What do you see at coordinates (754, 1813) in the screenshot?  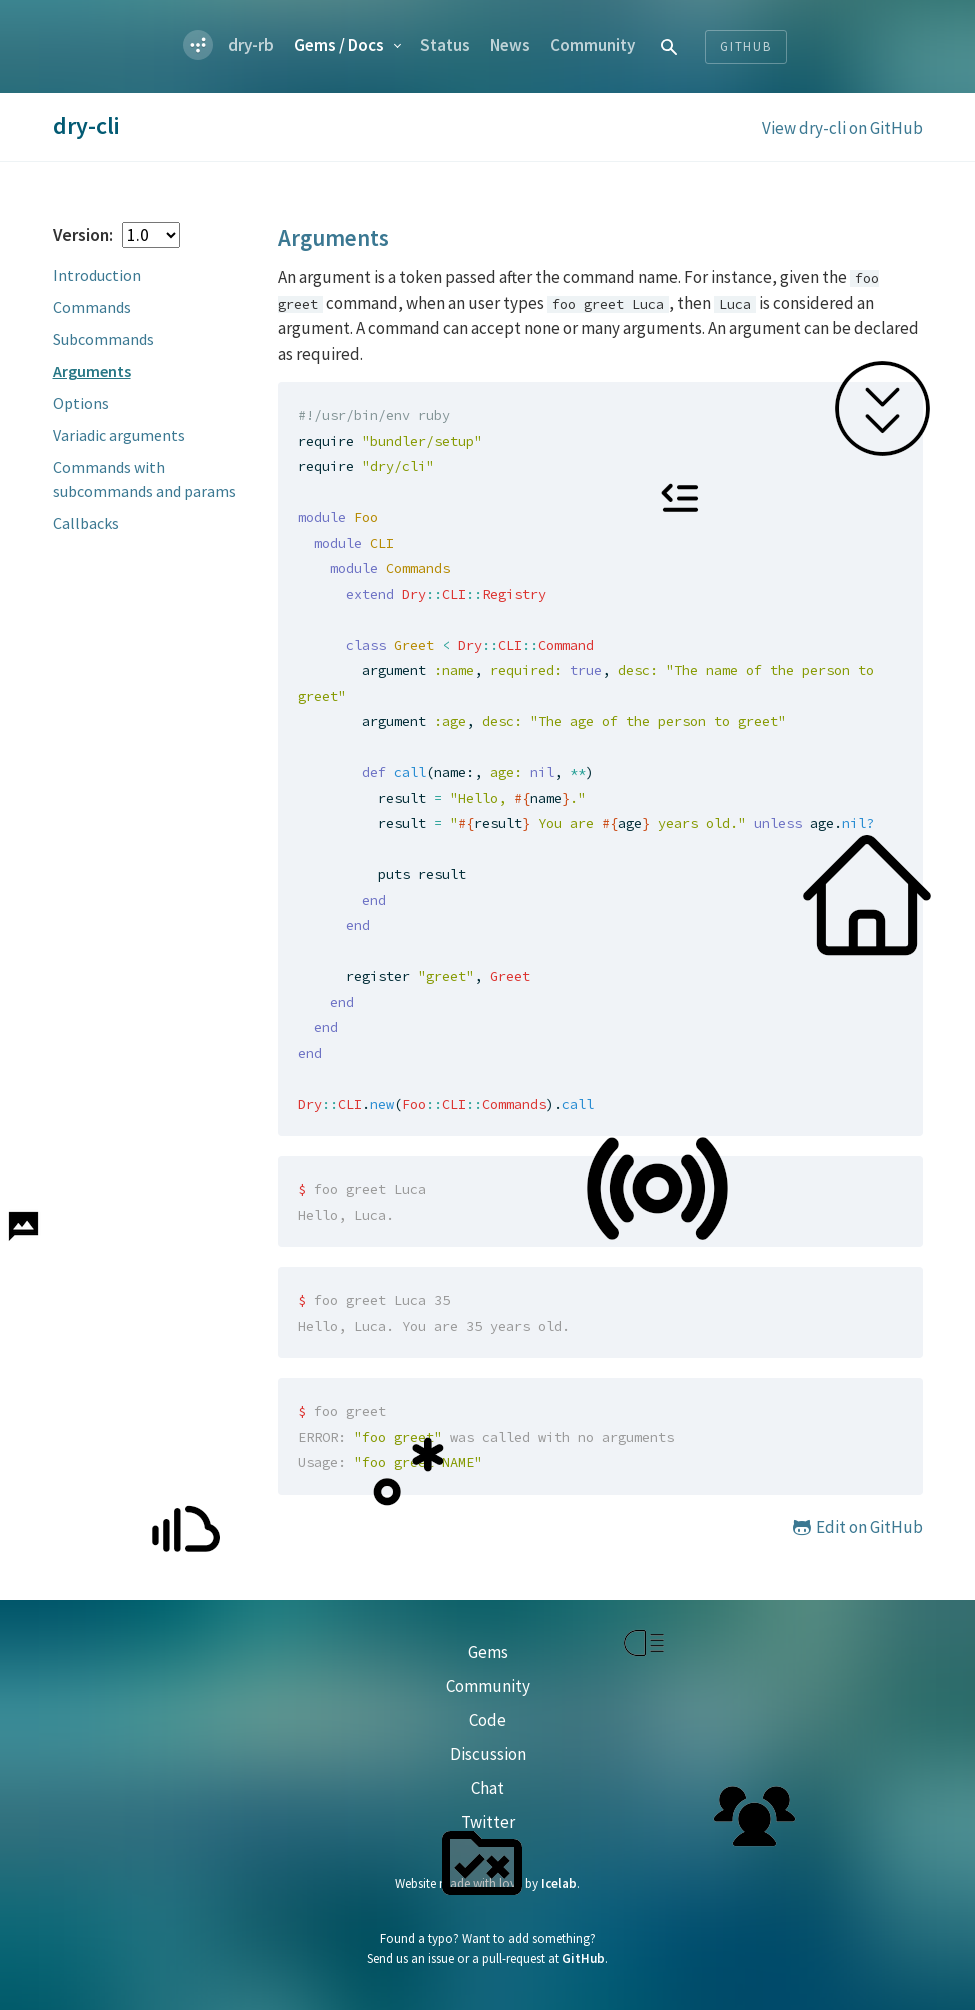 I see `view group members or team` at bounding box center [754, 1813].